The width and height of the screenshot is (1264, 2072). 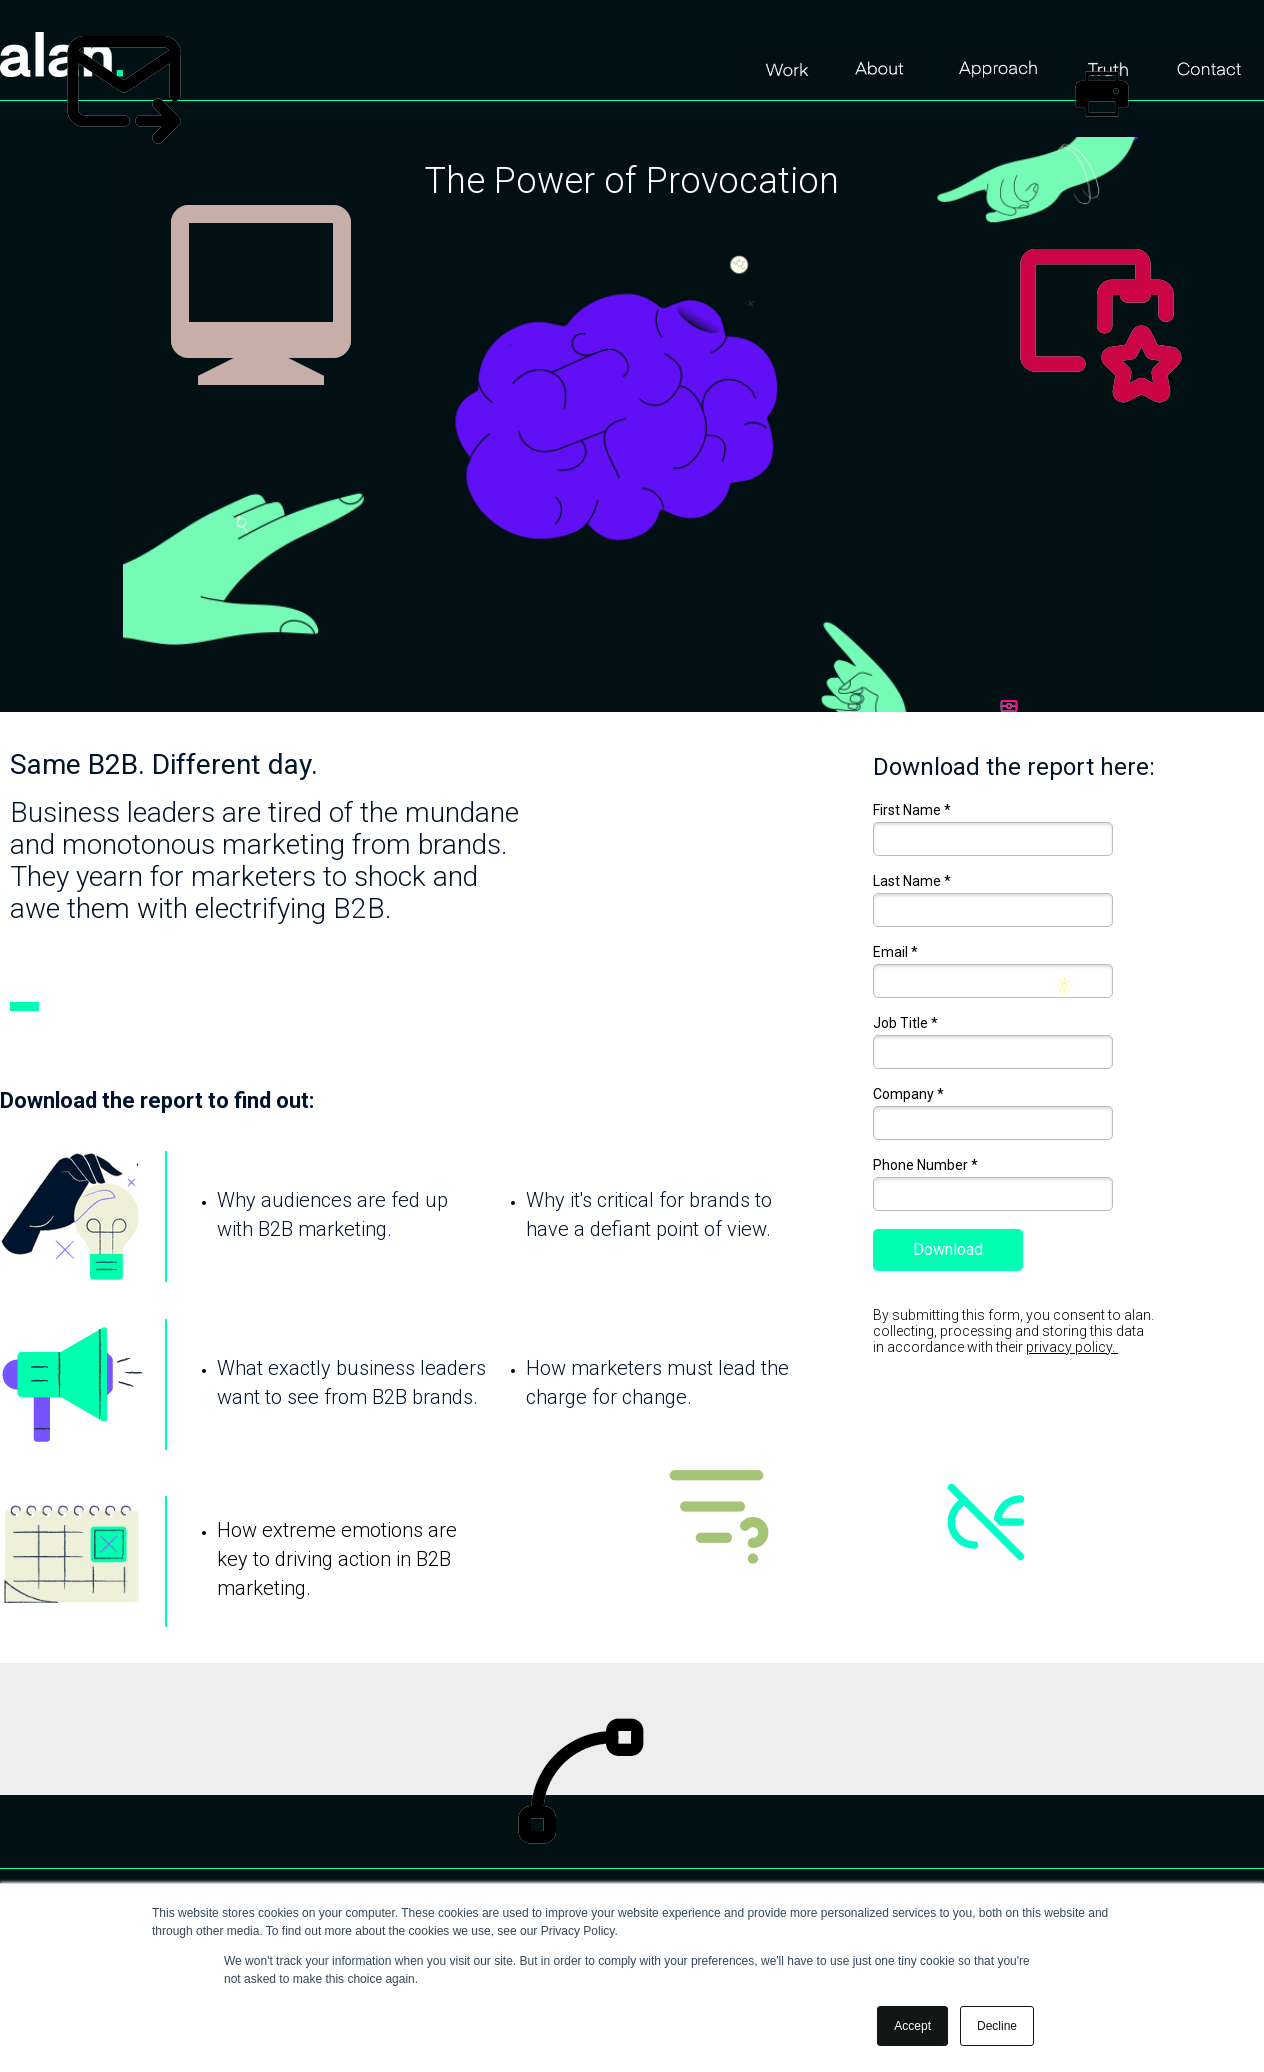 I want to click on forward this email to another recipient, so click(x=124, y=87).